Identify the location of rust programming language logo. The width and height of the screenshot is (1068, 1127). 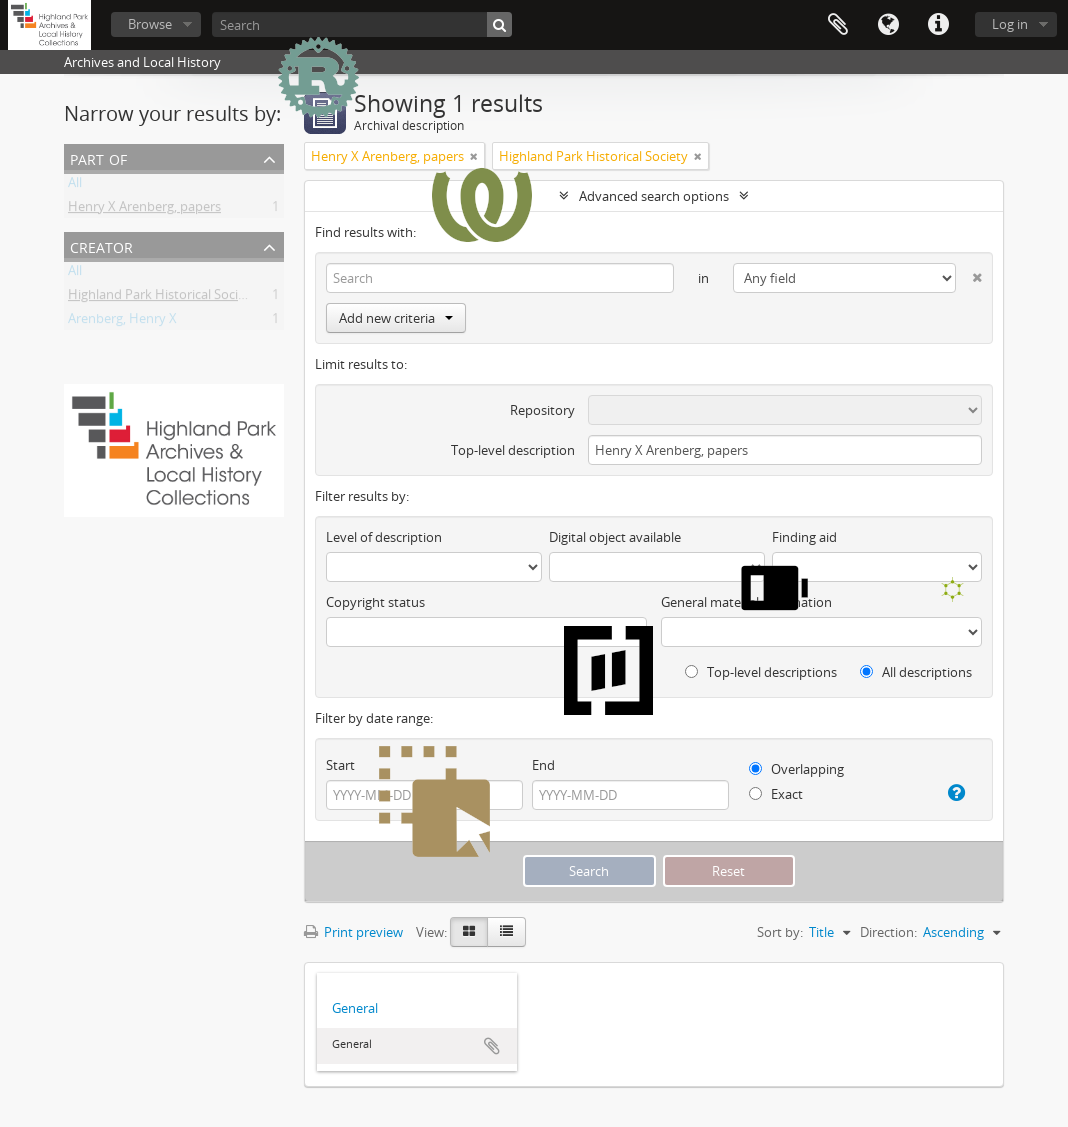
(318, 77).